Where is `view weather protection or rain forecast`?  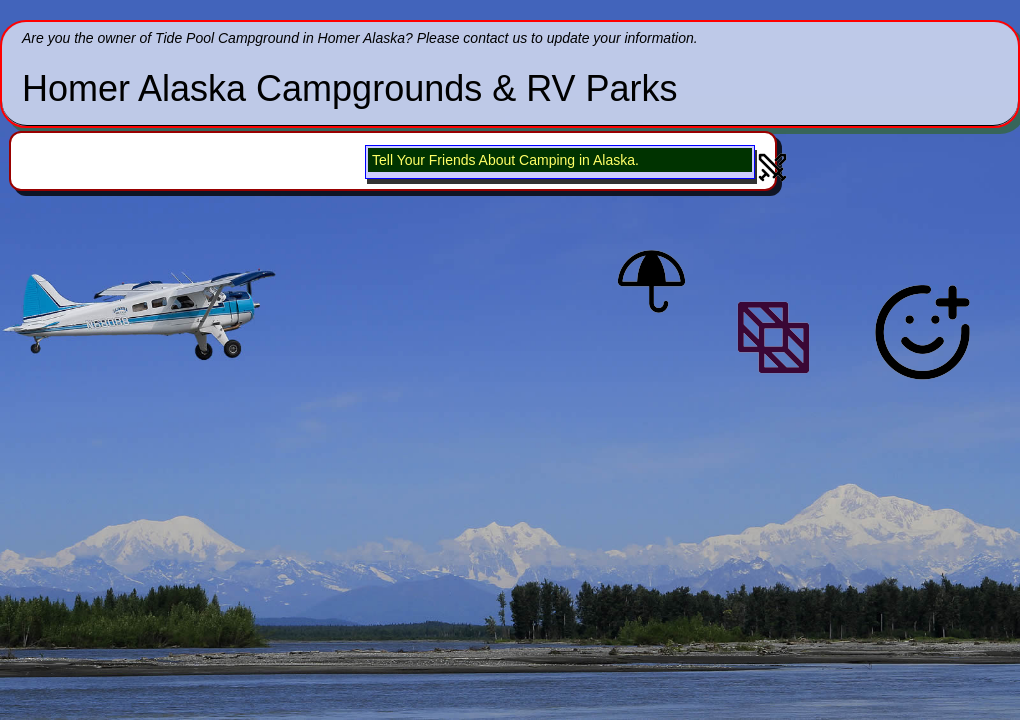 view weather protection or rain forecast is located at coordinates (651, 281).